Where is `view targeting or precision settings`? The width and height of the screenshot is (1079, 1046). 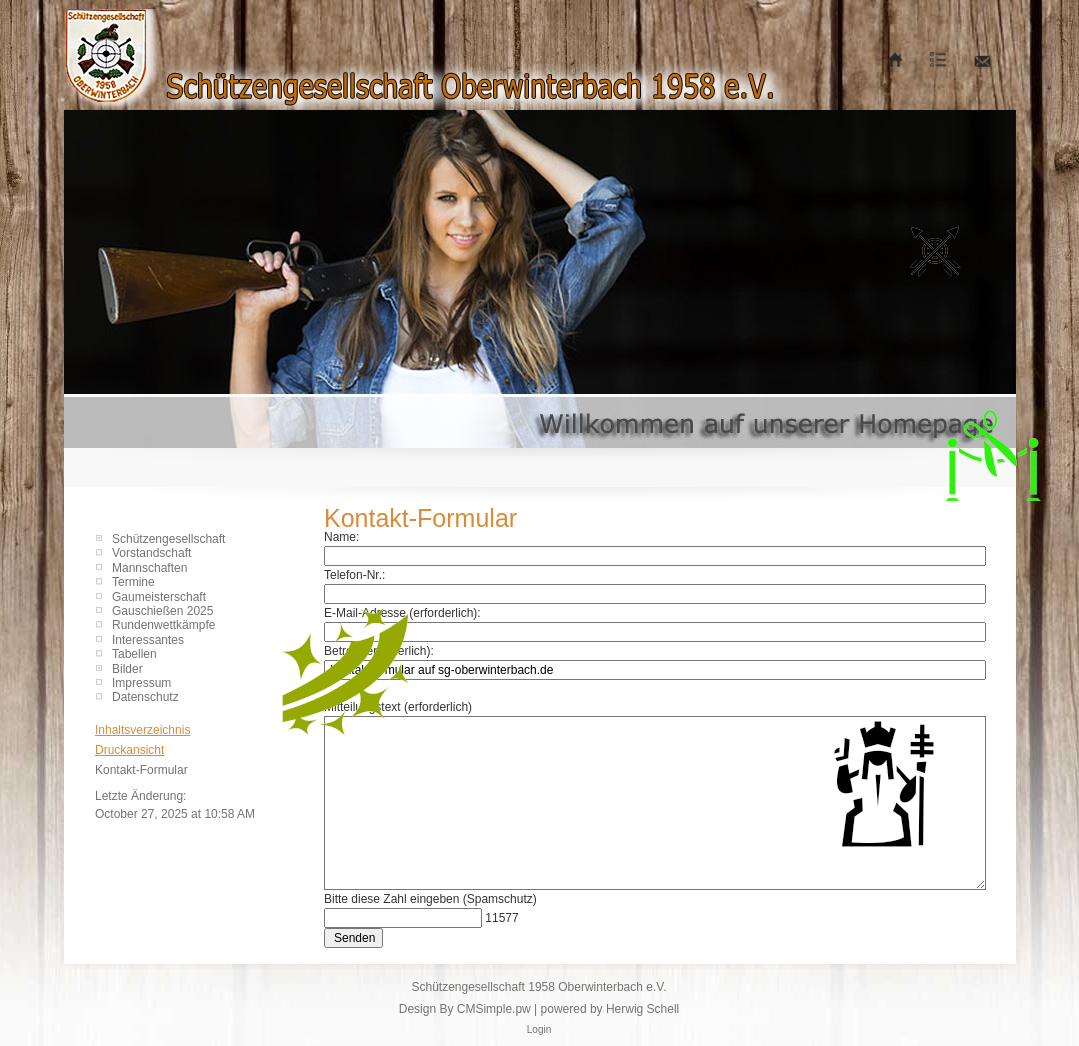 view targeting or precision settings is located at coordinates (935, 251).